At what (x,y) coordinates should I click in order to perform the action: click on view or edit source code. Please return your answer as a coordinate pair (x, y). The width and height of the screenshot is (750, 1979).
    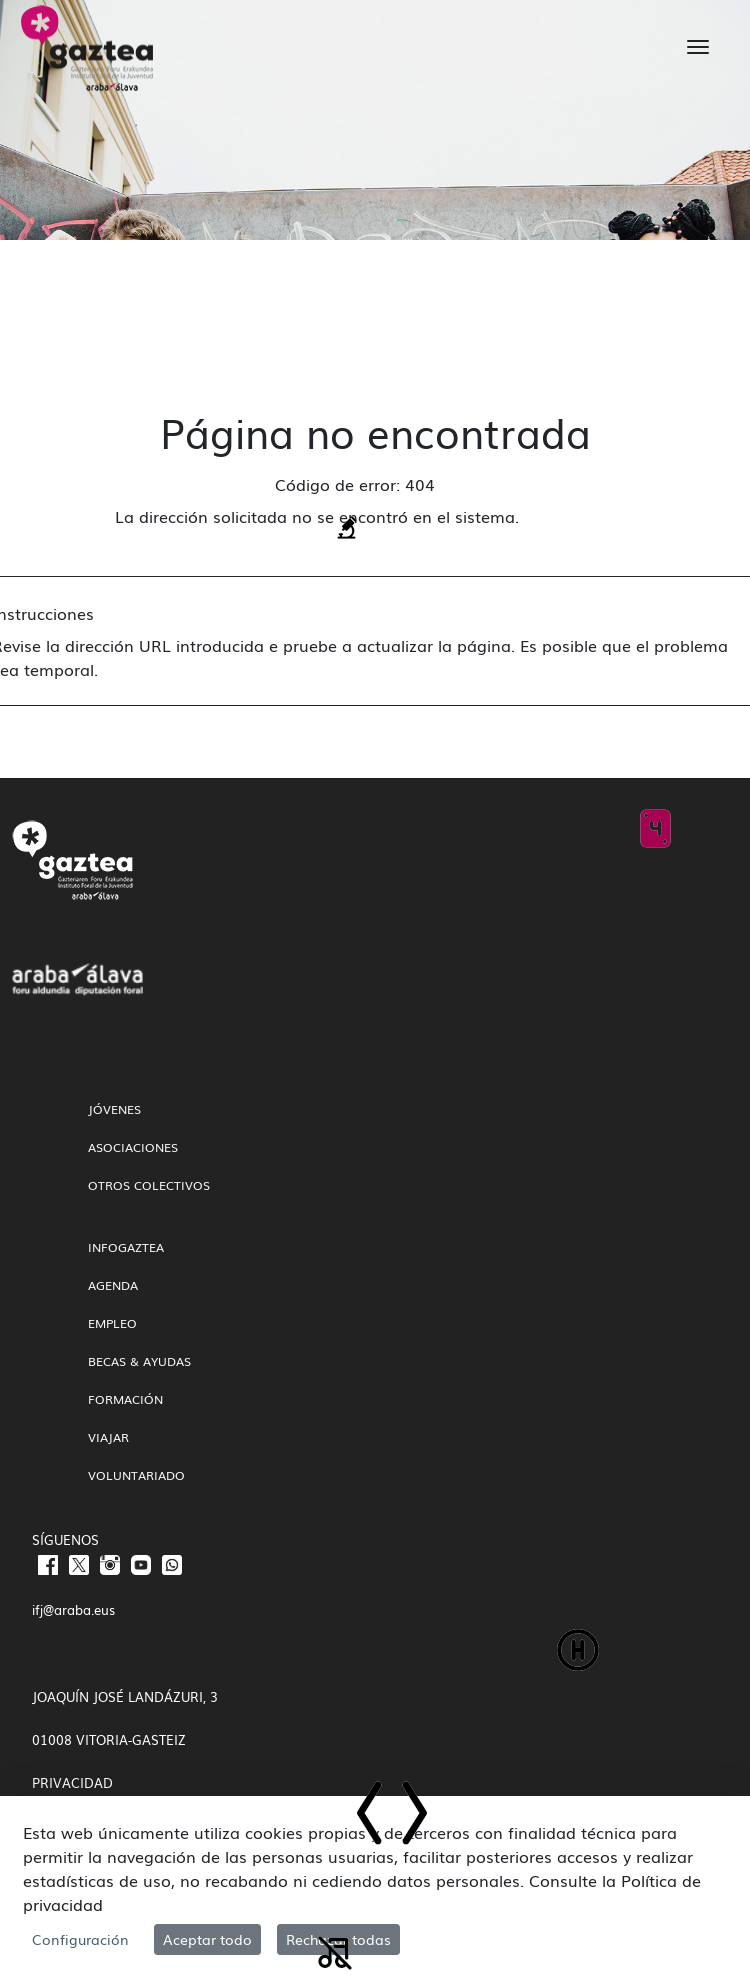
    Looking at the image, I should click on (392, 1813).